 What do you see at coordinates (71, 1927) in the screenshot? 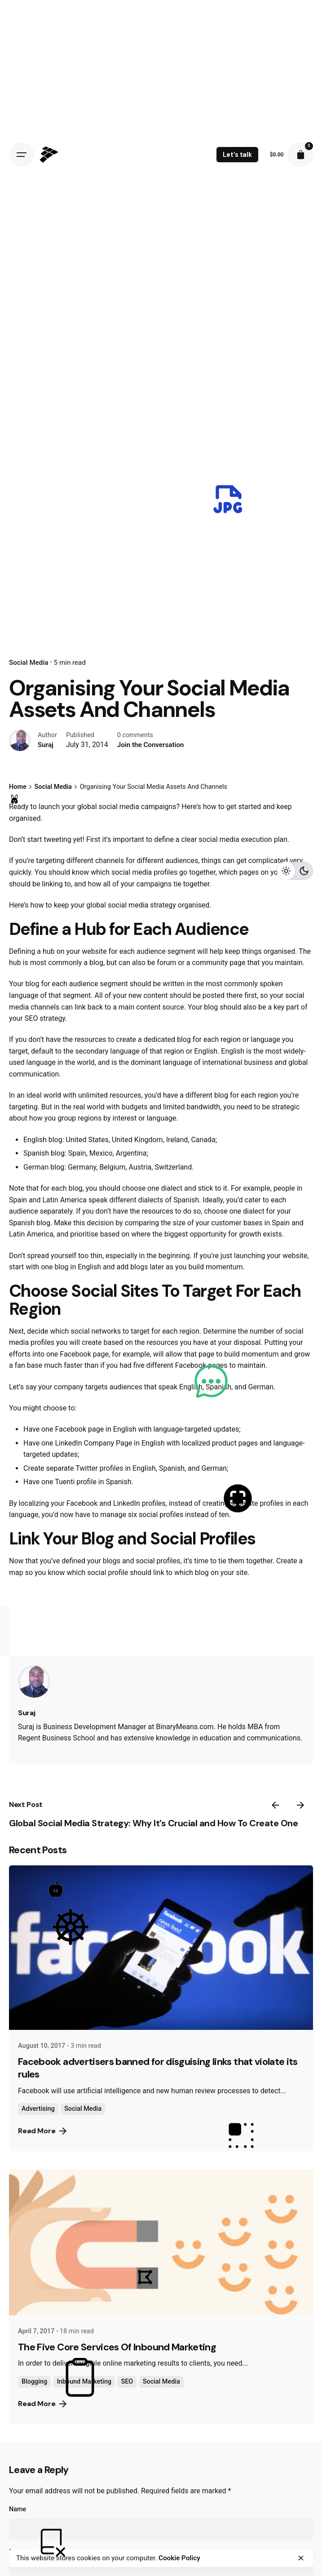
I see `navigate to steering or navigation controls` at bounding box center [71, 1927].